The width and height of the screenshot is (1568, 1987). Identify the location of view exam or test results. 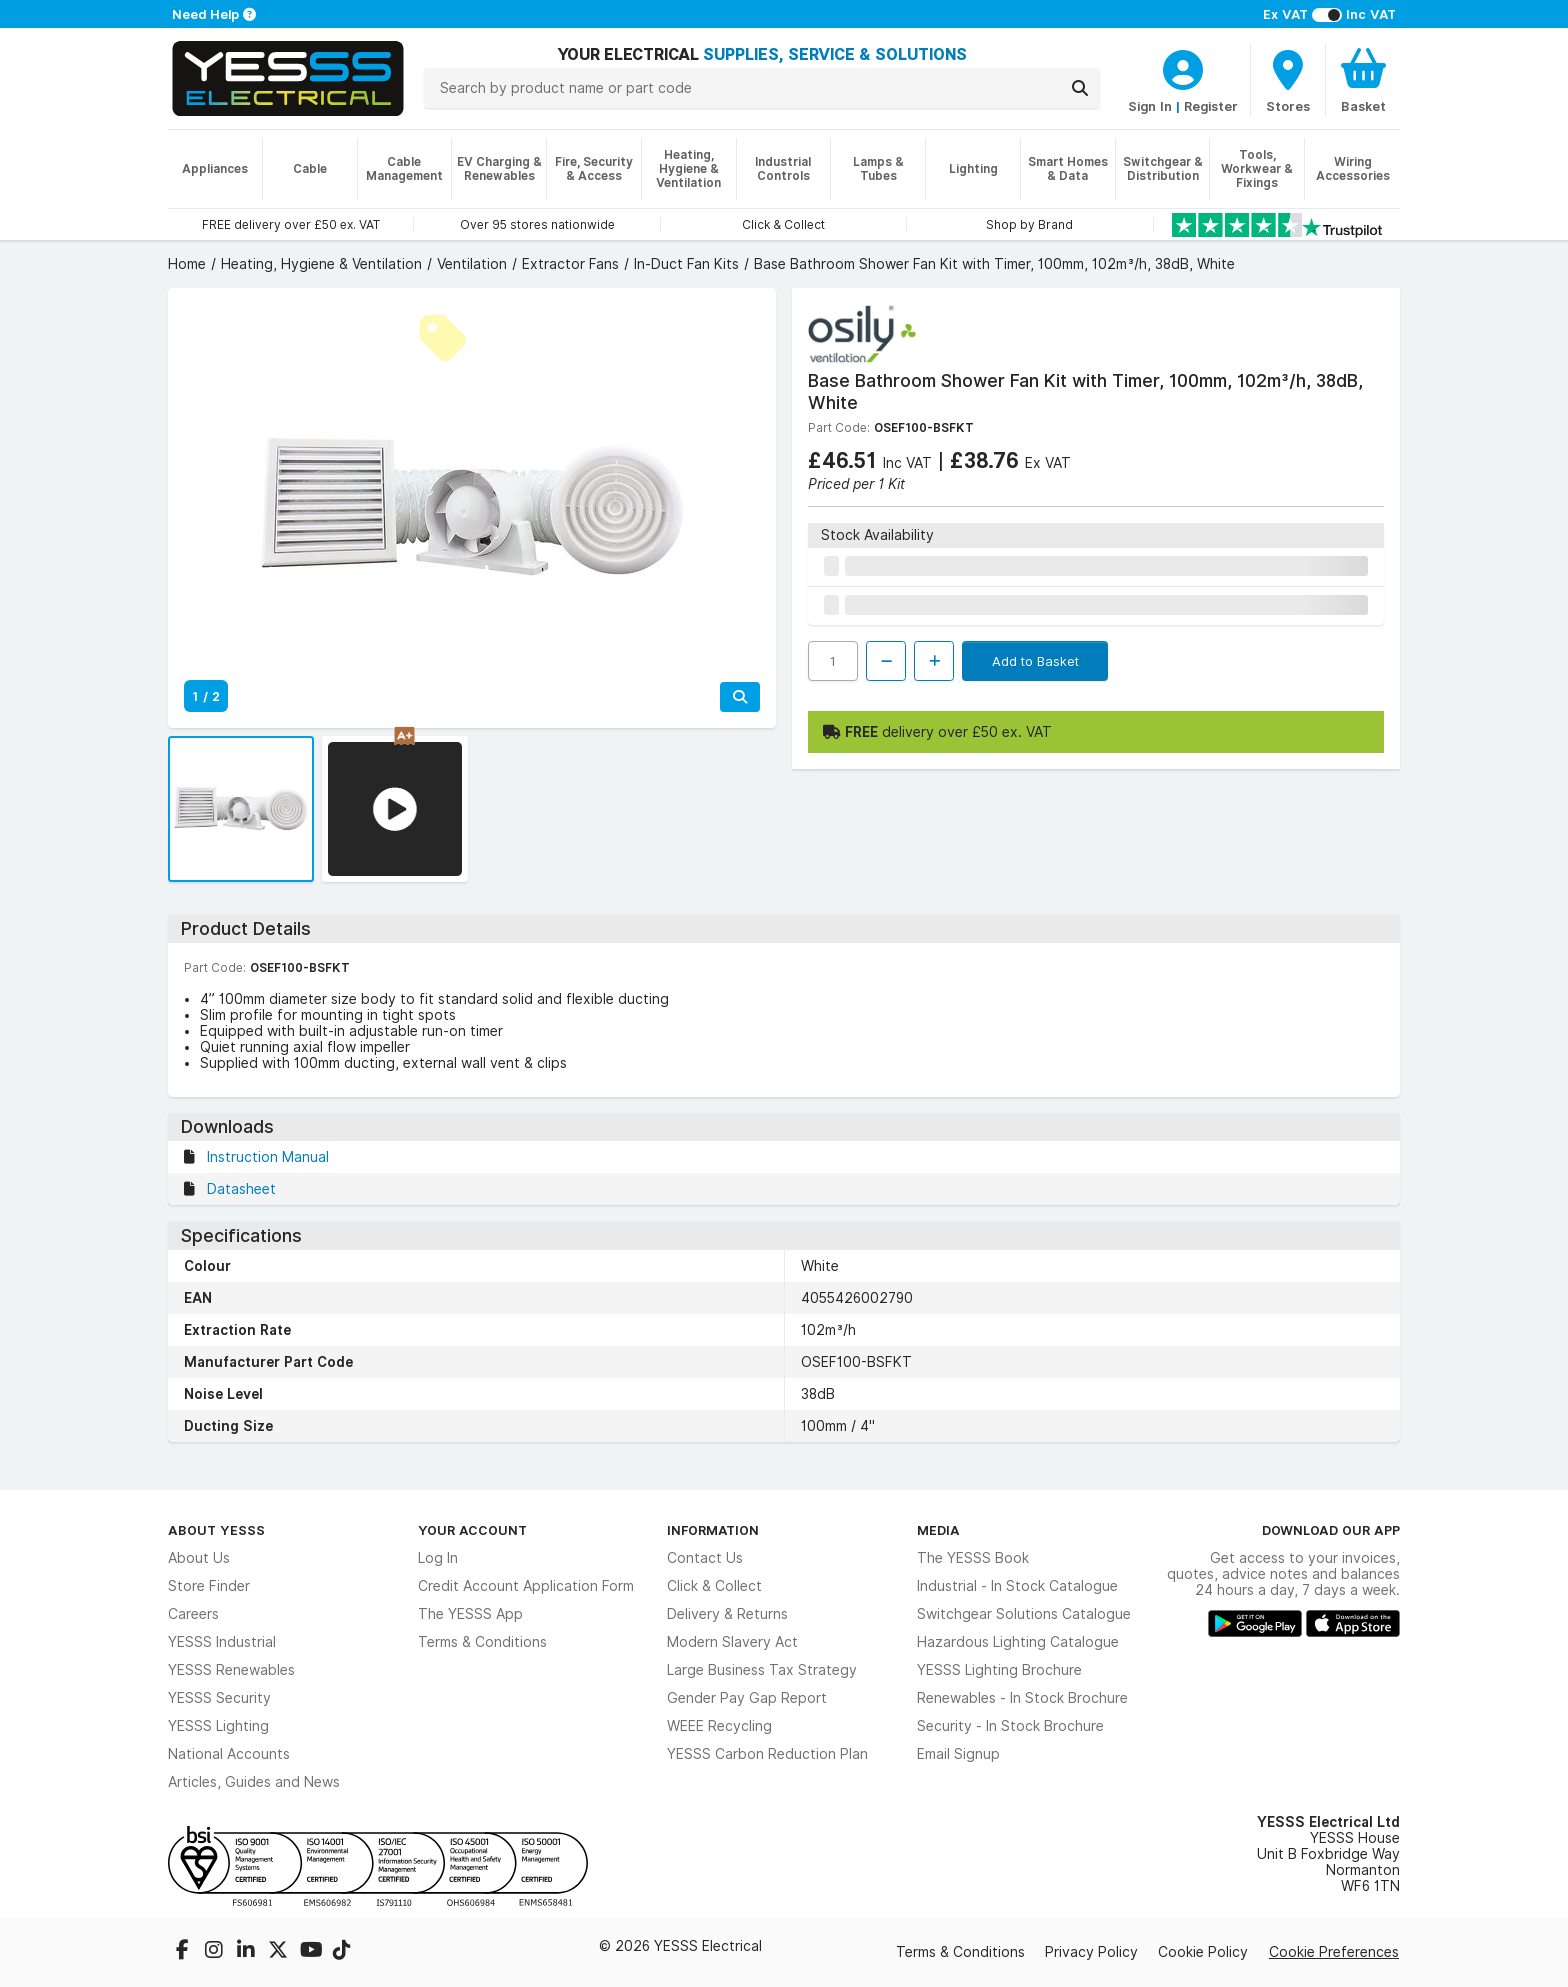
(404, 735).